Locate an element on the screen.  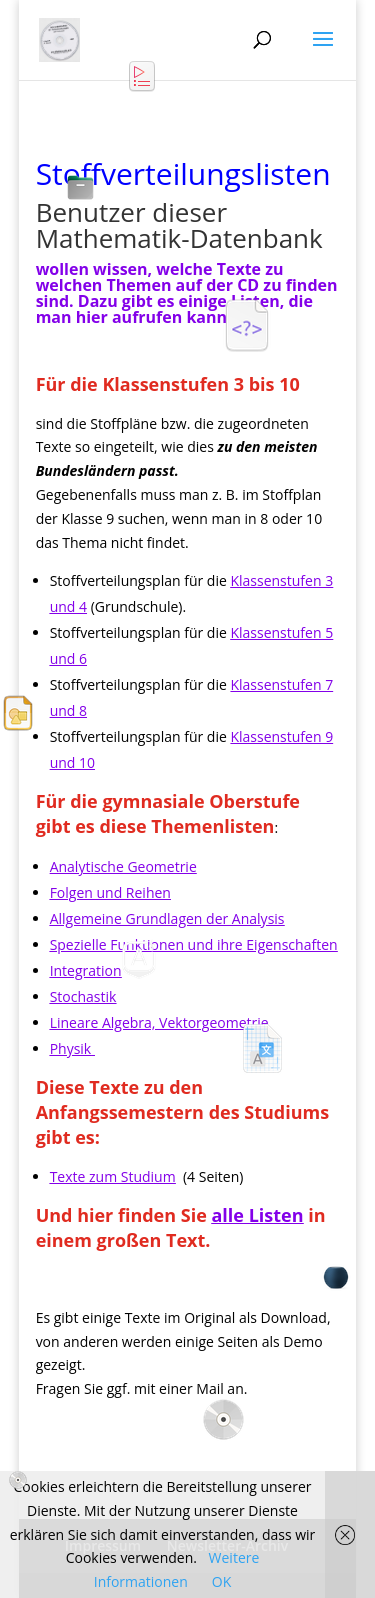
a gettext translation template file (.pot) is located at coordinates (262, 1048).